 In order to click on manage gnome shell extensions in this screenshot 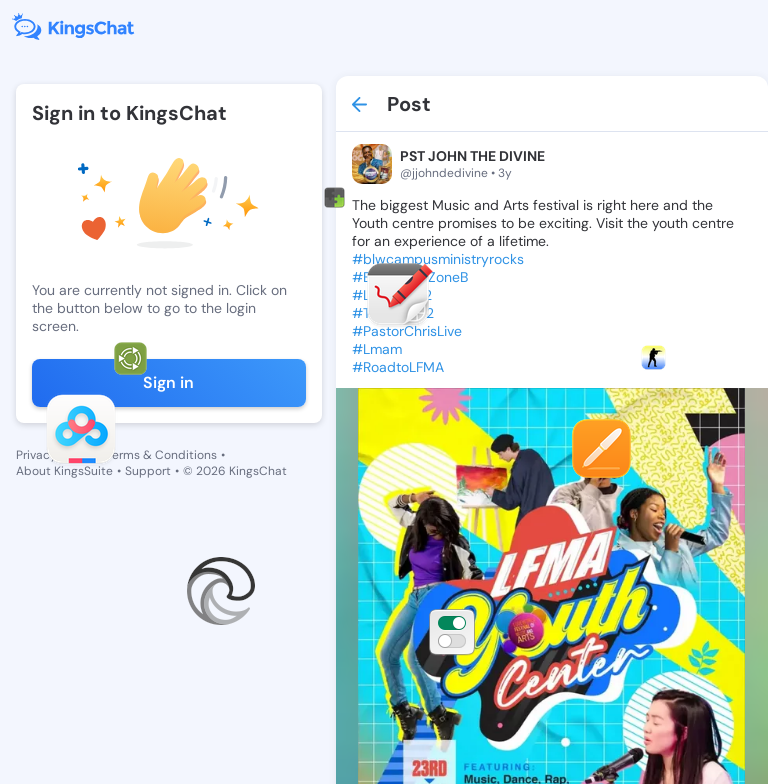, I will do `click(334, 197)`.